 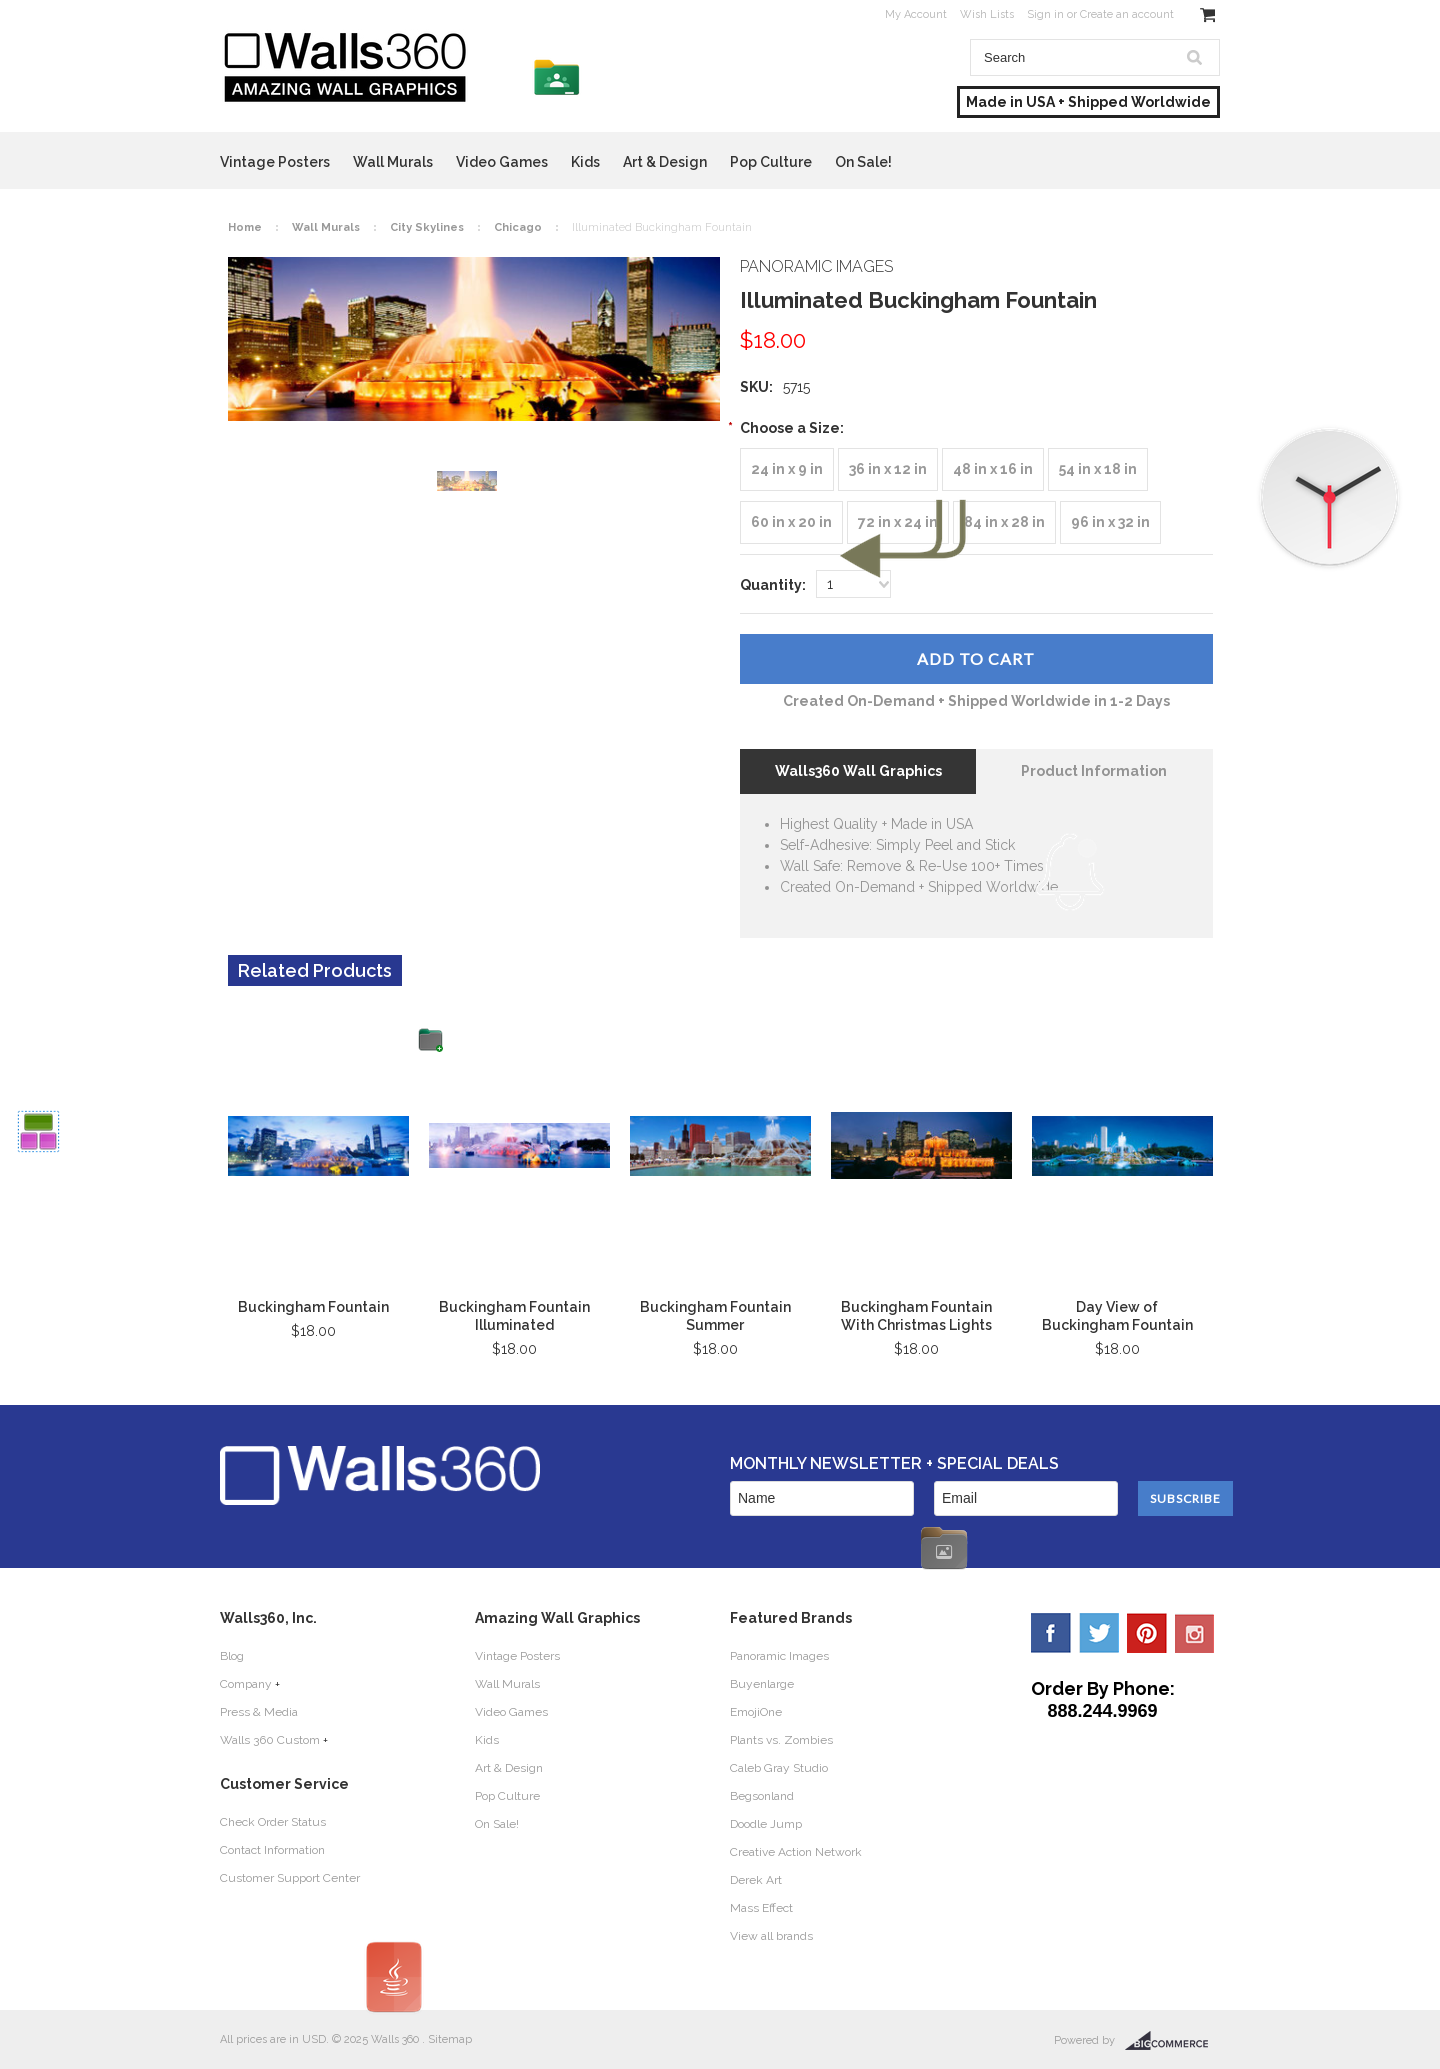 What do you see at coordinates (944, 1548) in the screenshot?
I see `open your pictures folder` at bounding box center [944, 1548].